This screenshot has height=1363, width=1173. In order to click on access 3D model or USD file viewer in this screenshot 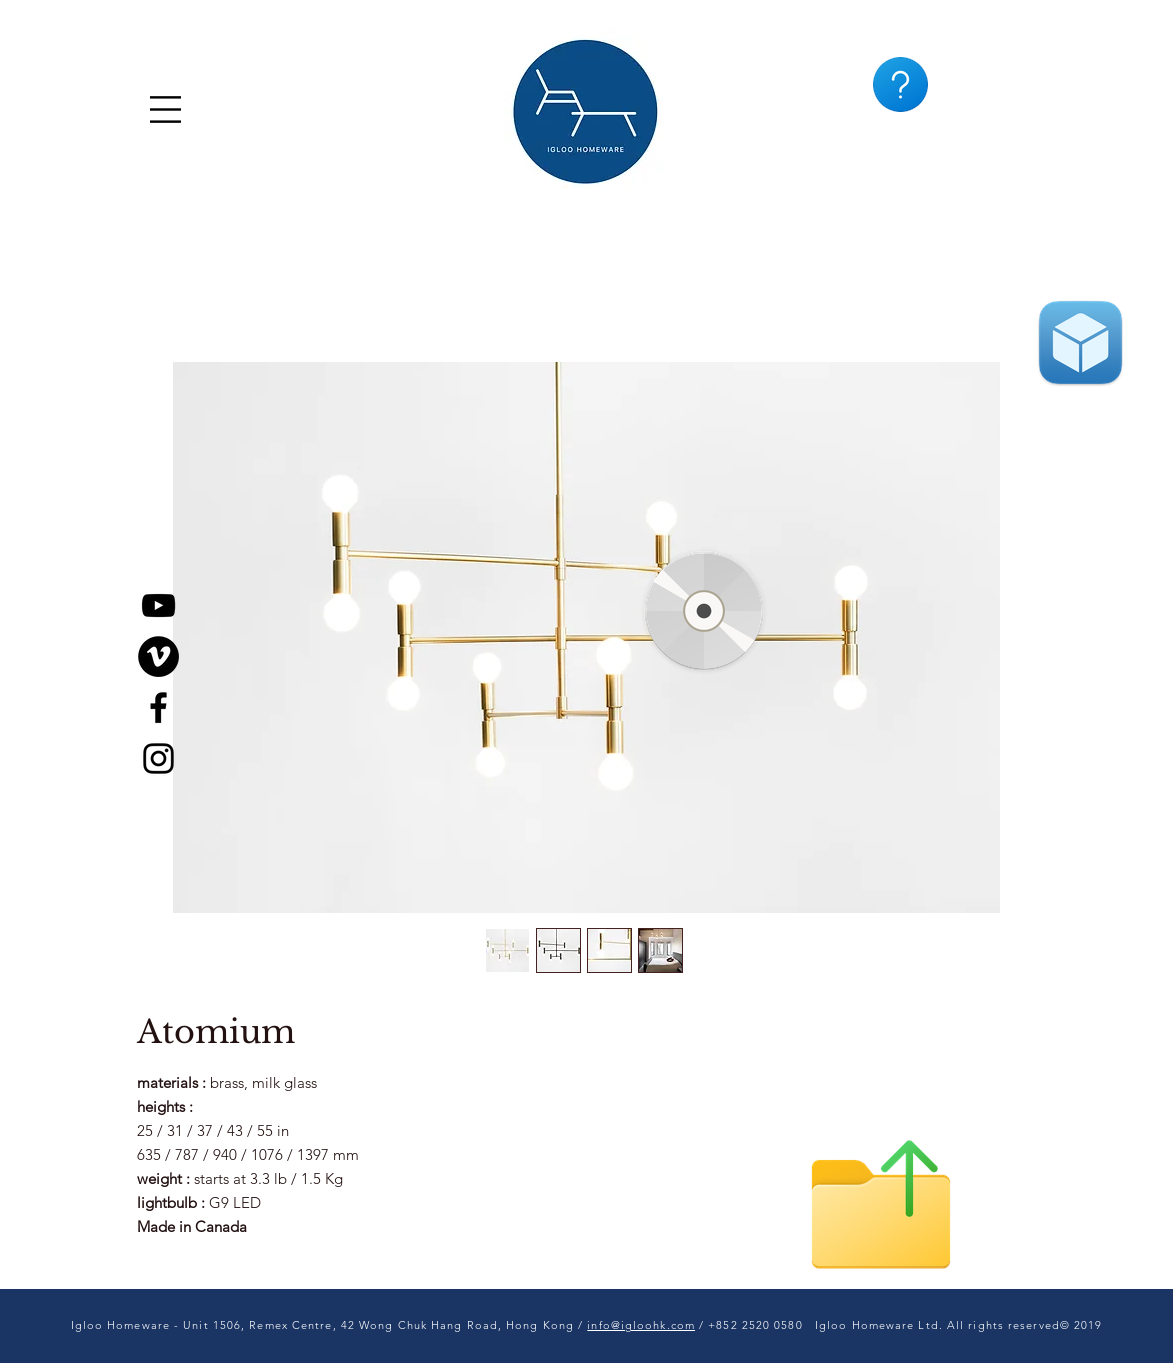, I will do `click(1080, 342)`.